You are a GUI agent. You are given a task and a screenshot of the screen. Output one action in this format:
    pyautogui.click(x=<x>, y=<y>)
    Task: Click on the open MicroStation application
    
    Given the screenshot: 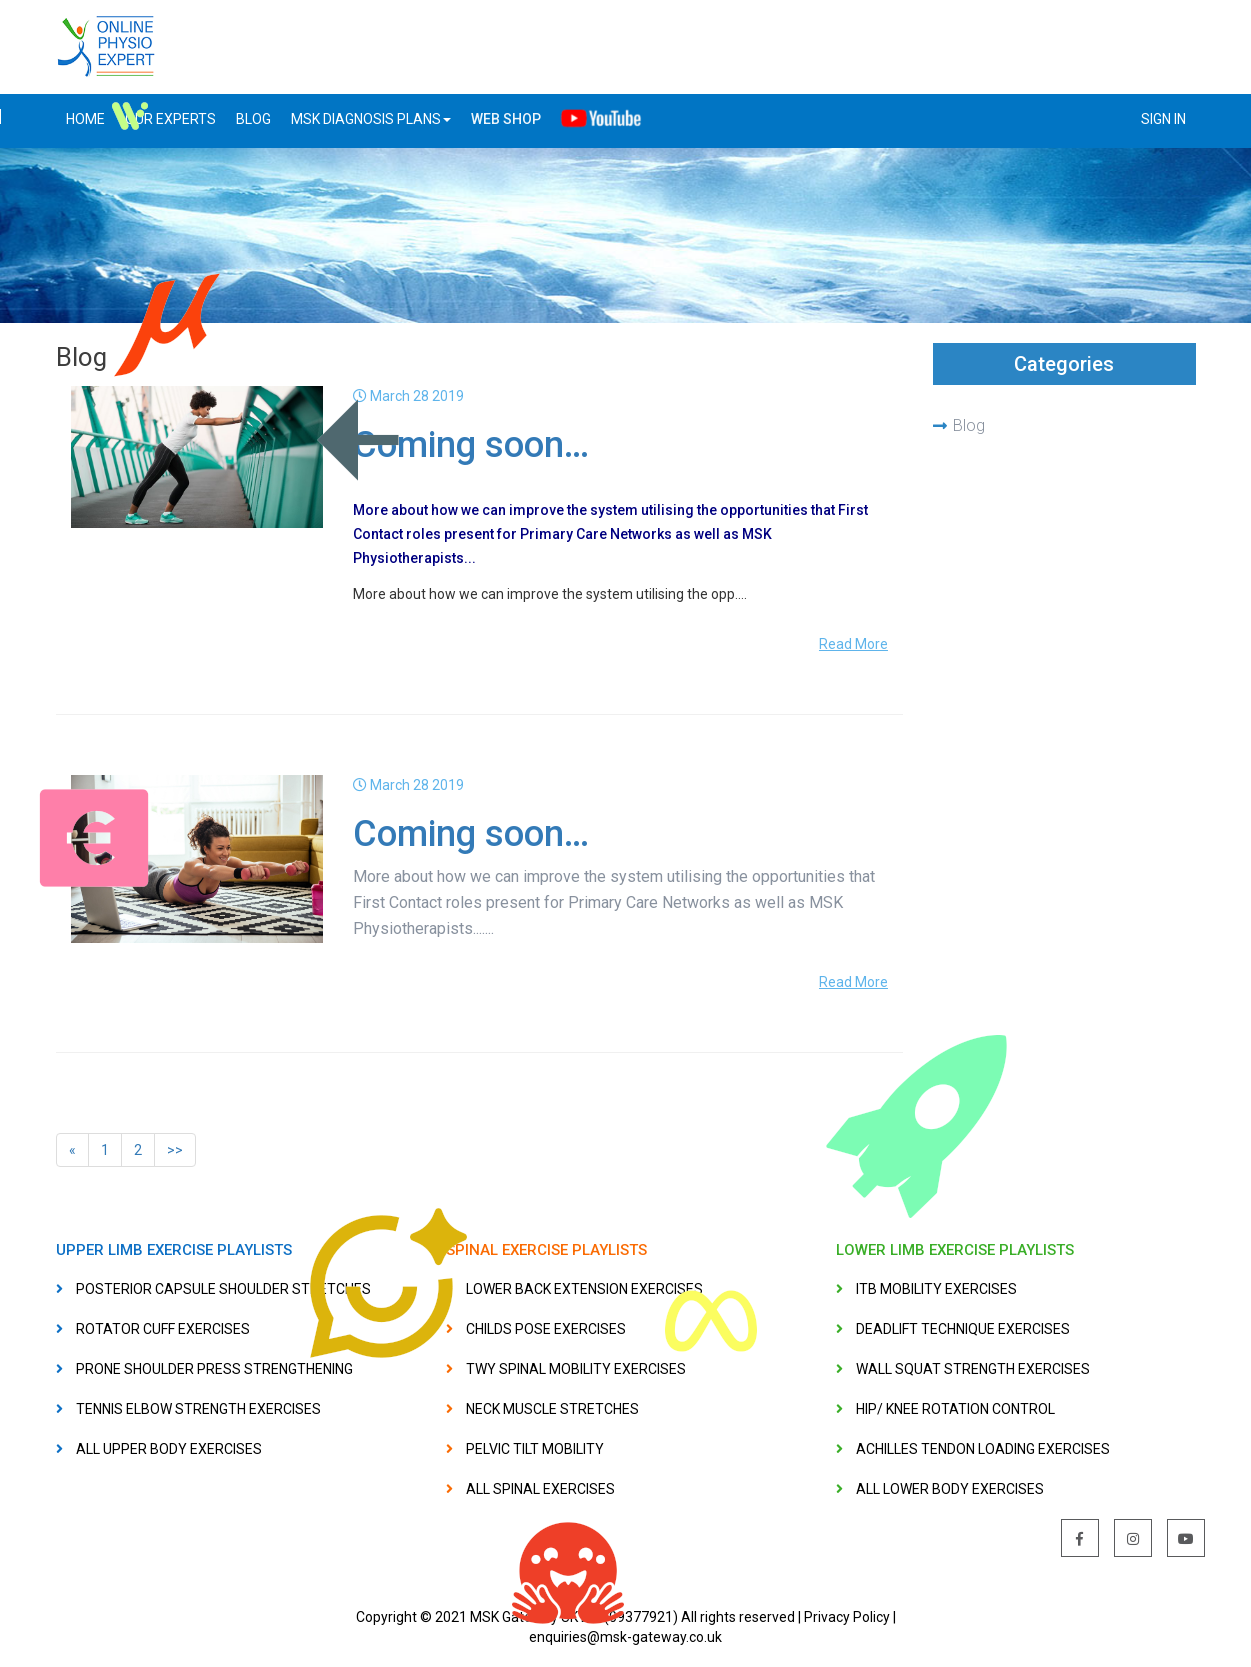 What is the action you would take?
    pyautogui.click(x=167, y=325)
    